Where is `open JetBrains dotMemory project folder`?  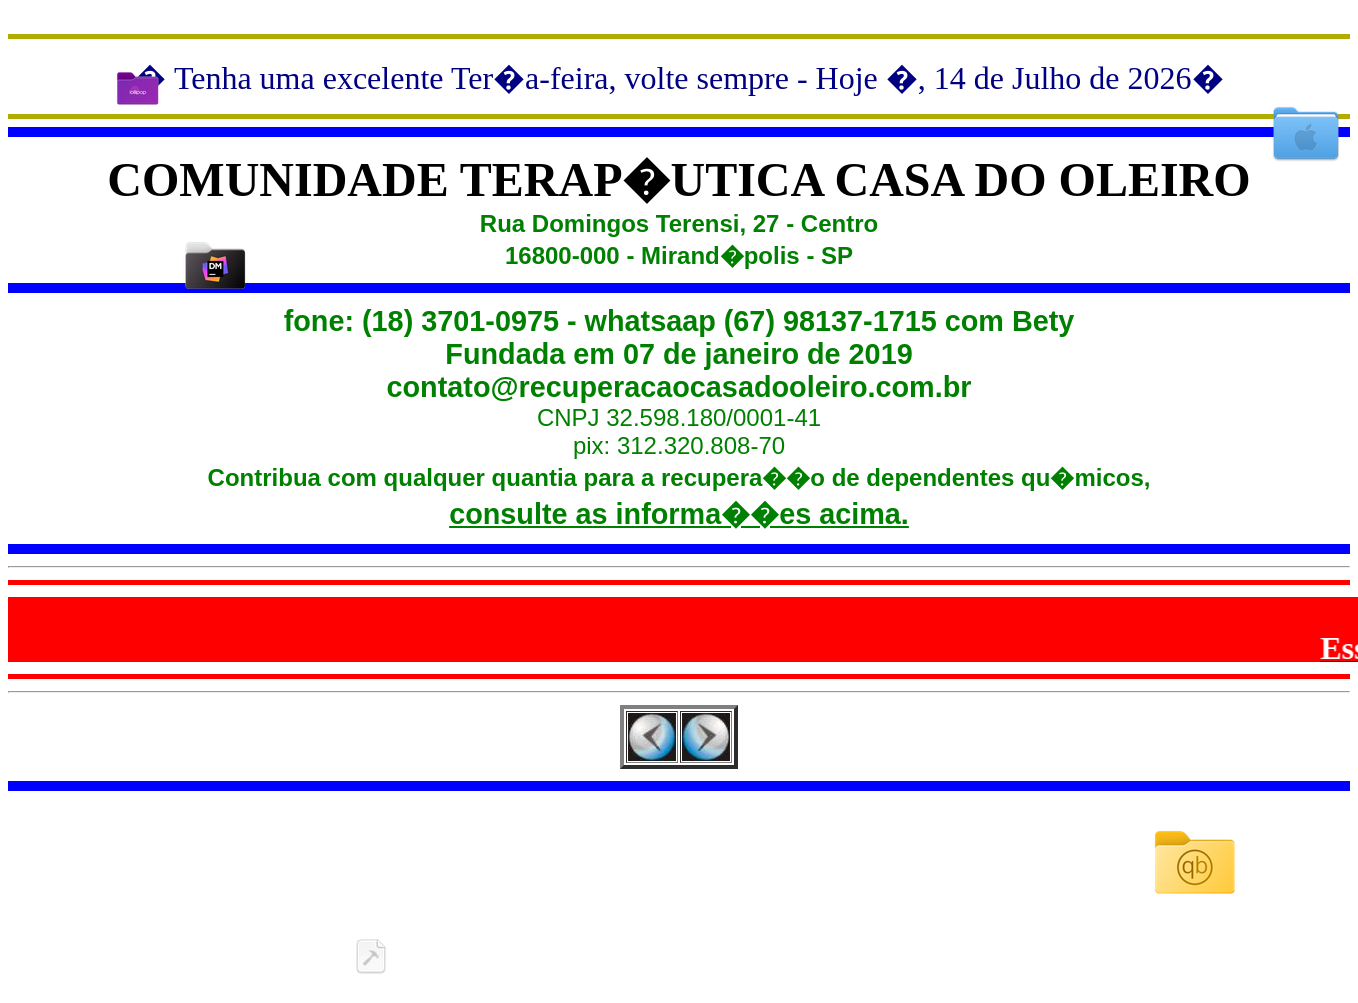
open JetBrains dotMemory project folder is located at coordinates (215, 267).